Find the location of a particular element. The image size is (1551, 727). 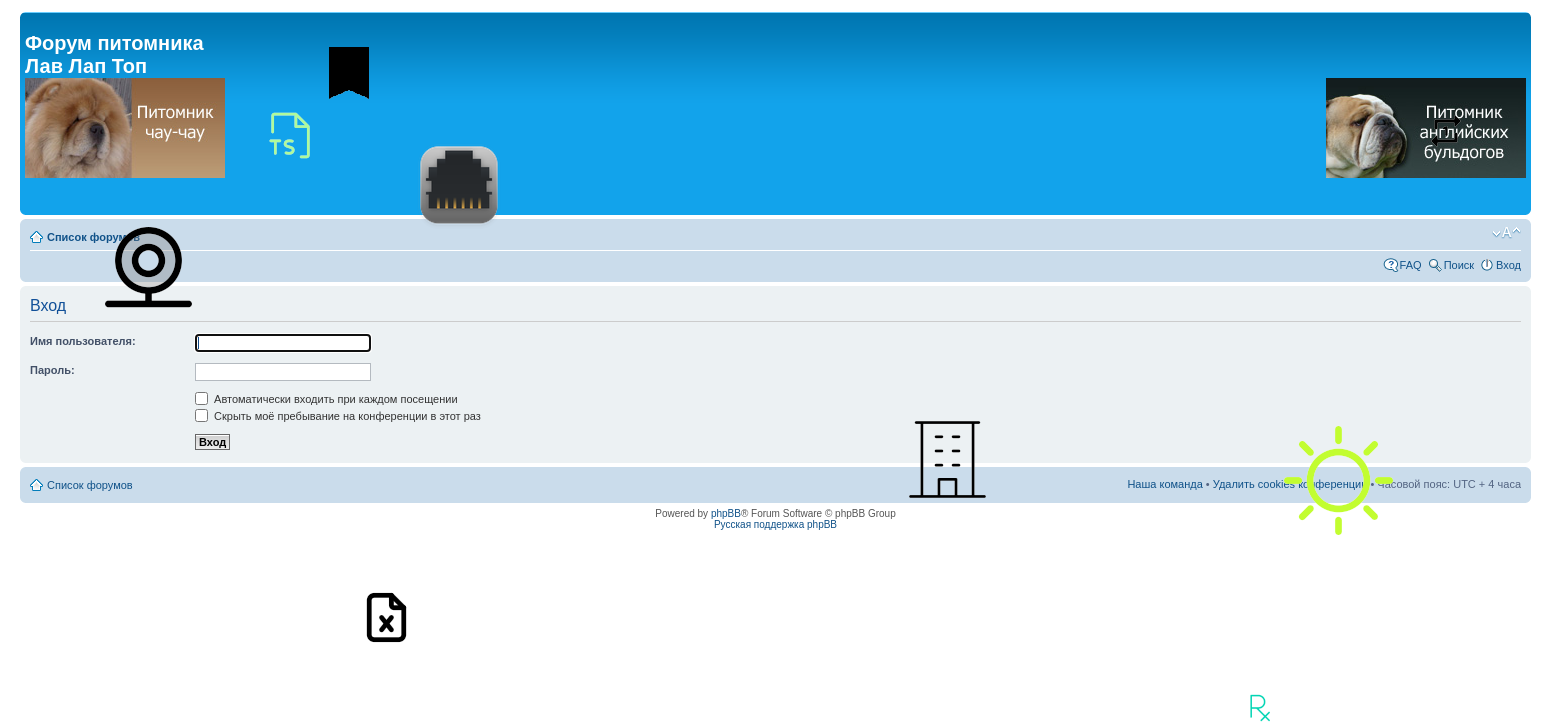

repeat the current track once is located at coordinates (1446, 131).